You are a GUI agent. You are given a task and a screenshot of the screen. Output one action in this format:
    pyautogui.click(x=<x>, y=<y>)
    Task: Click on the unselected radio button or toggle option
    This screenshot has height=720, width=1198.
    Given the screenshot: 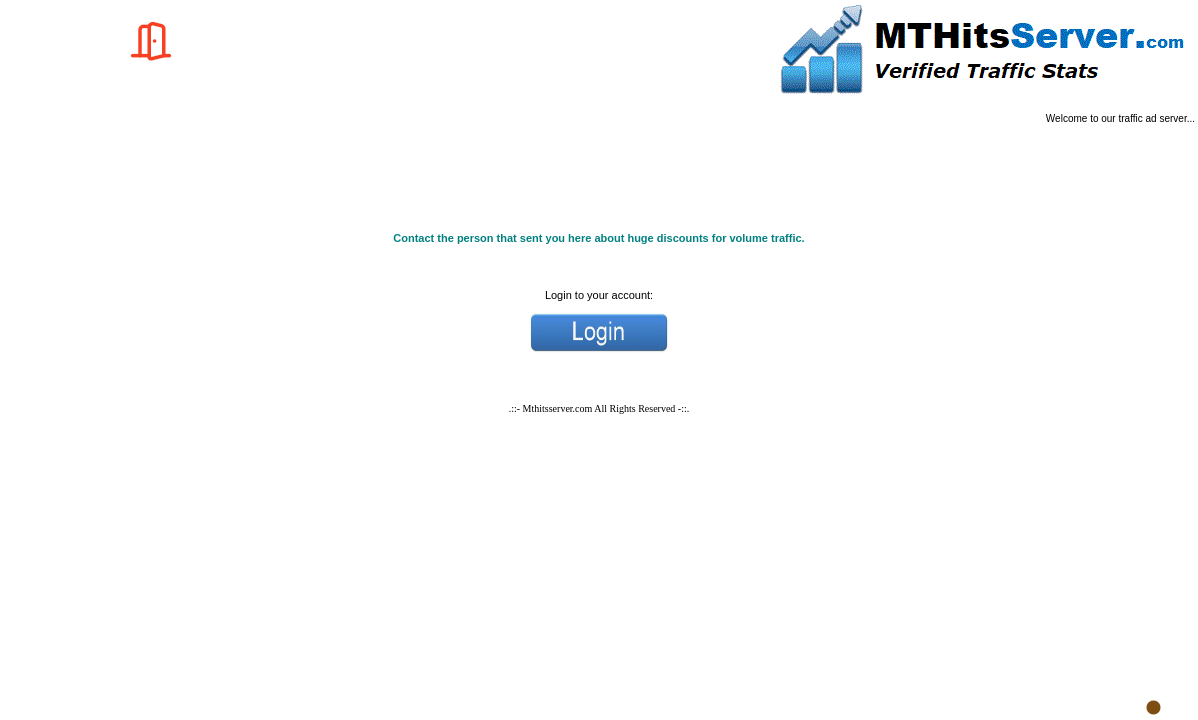 What is the action you would take?
    pyautogui.click(x=1153, y=707)
    